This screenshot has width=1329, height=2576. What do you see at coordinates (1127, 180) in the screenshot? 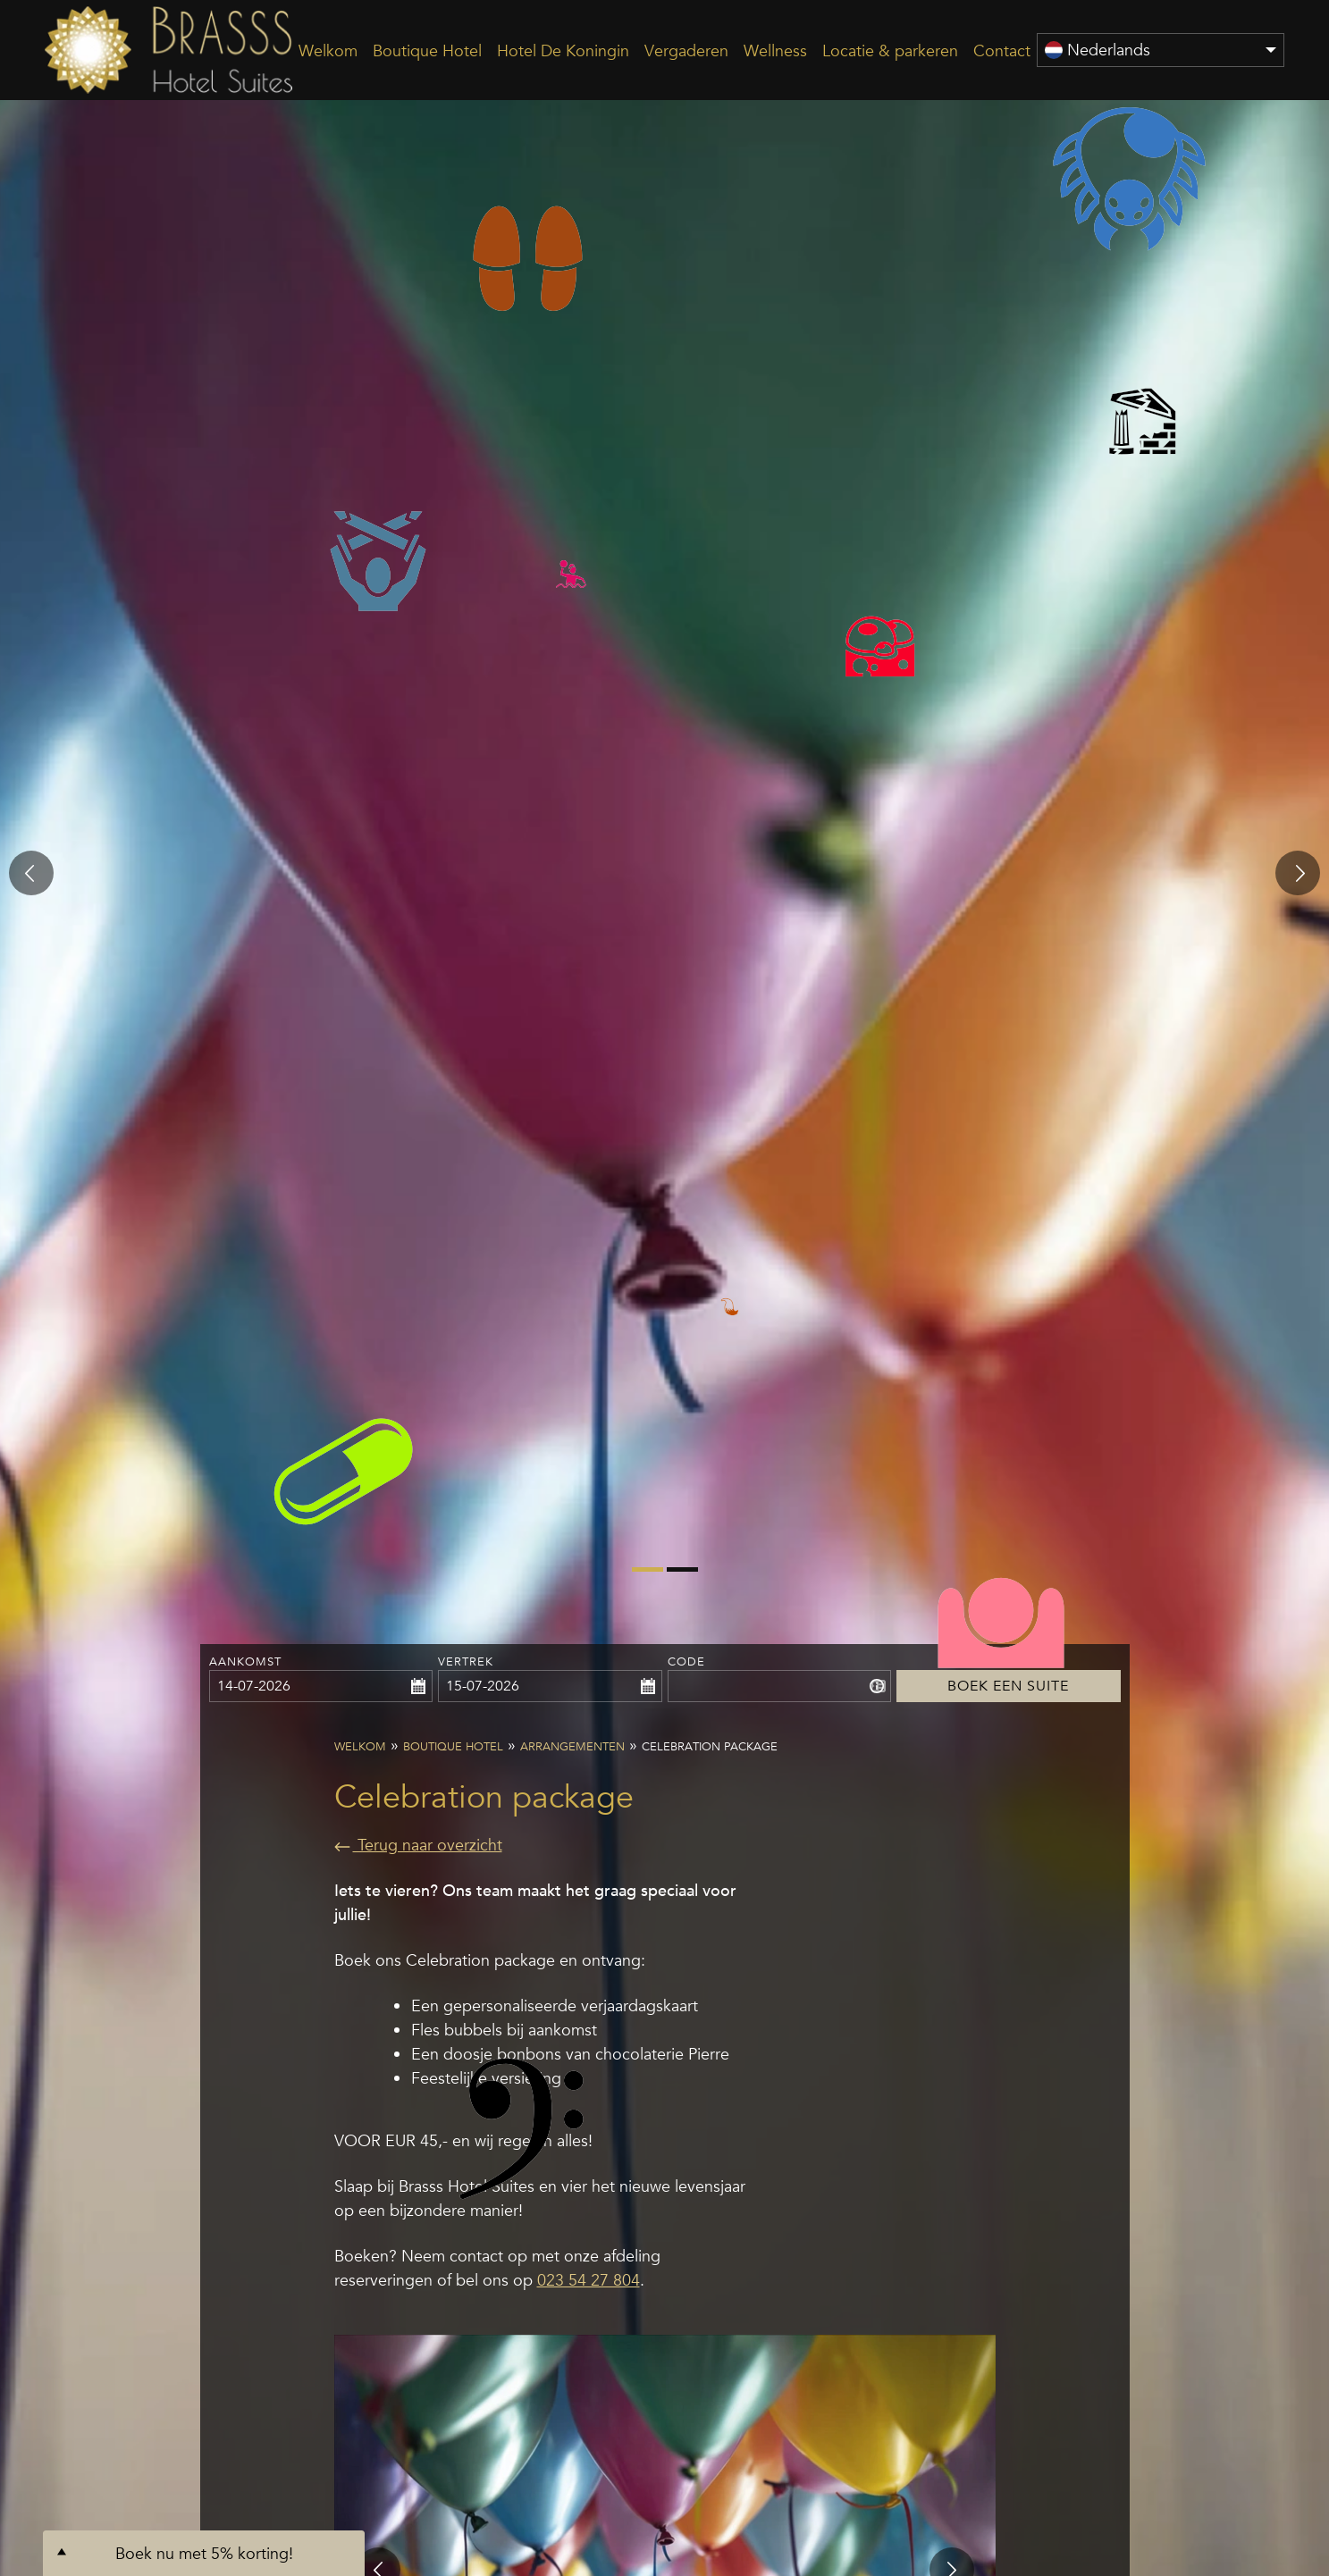
I see `indicates a tick or mite creature in a game context` at bounding box center [1127, 180].